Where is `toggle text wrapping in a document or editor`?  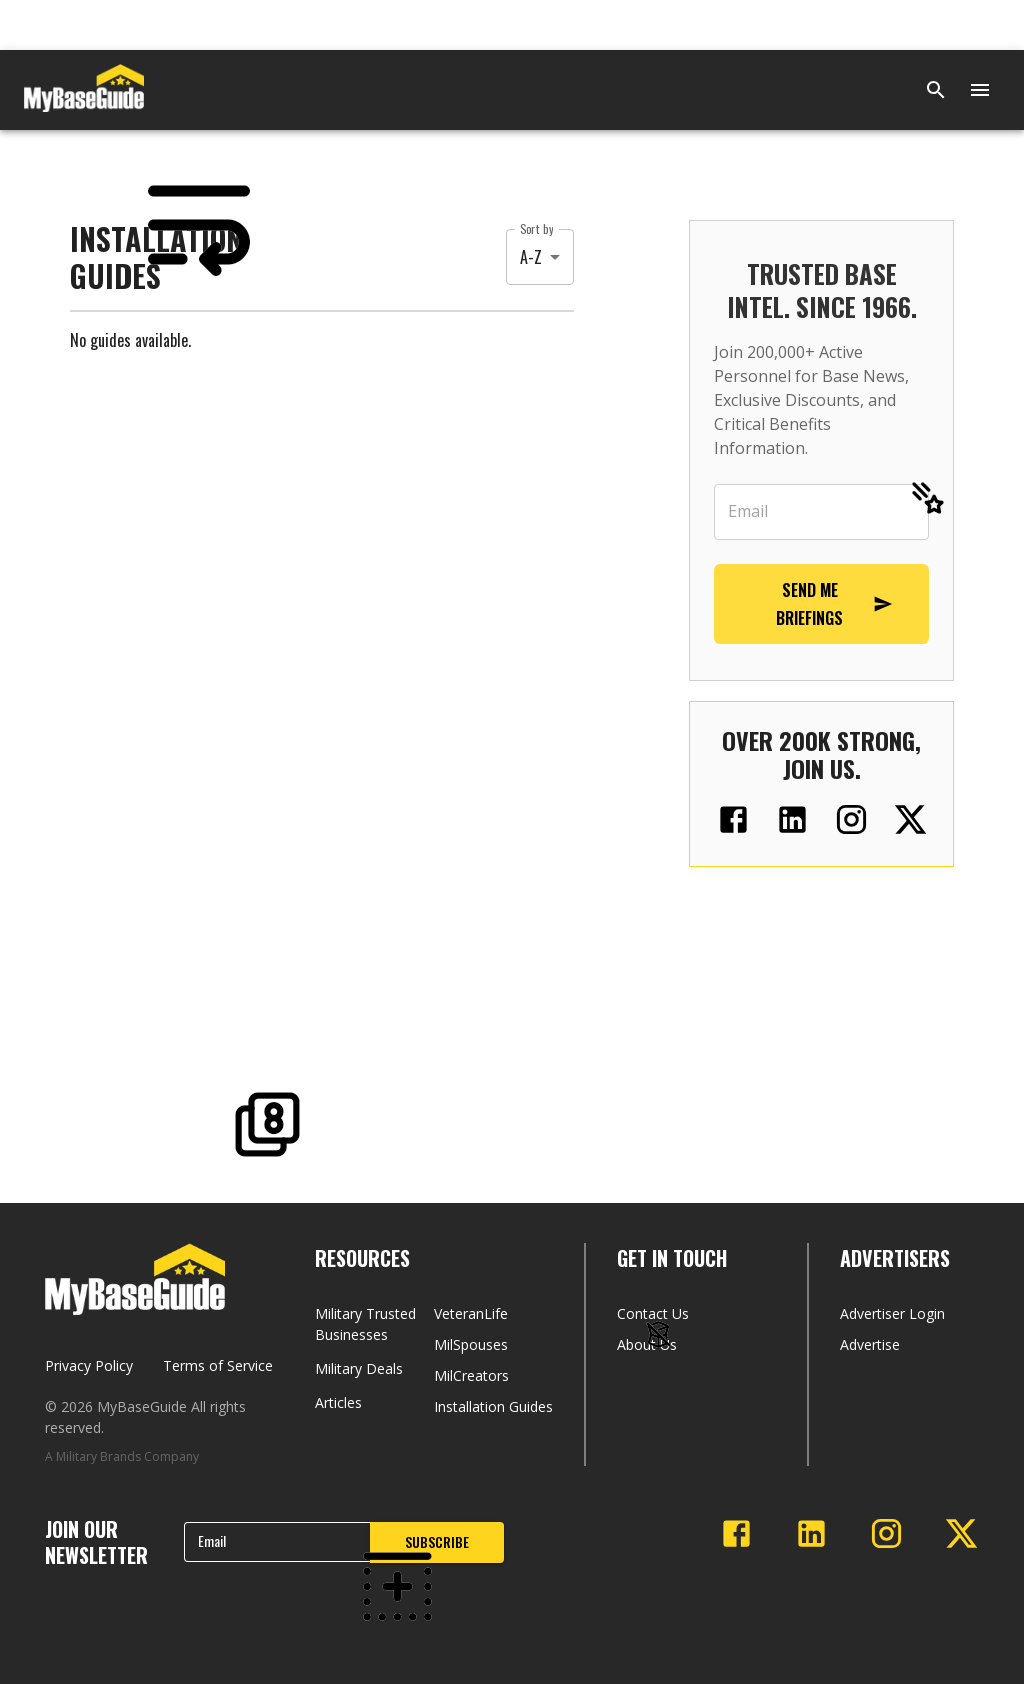 toggle text wrapping in a document or editor is located at coordinates (199, 225).